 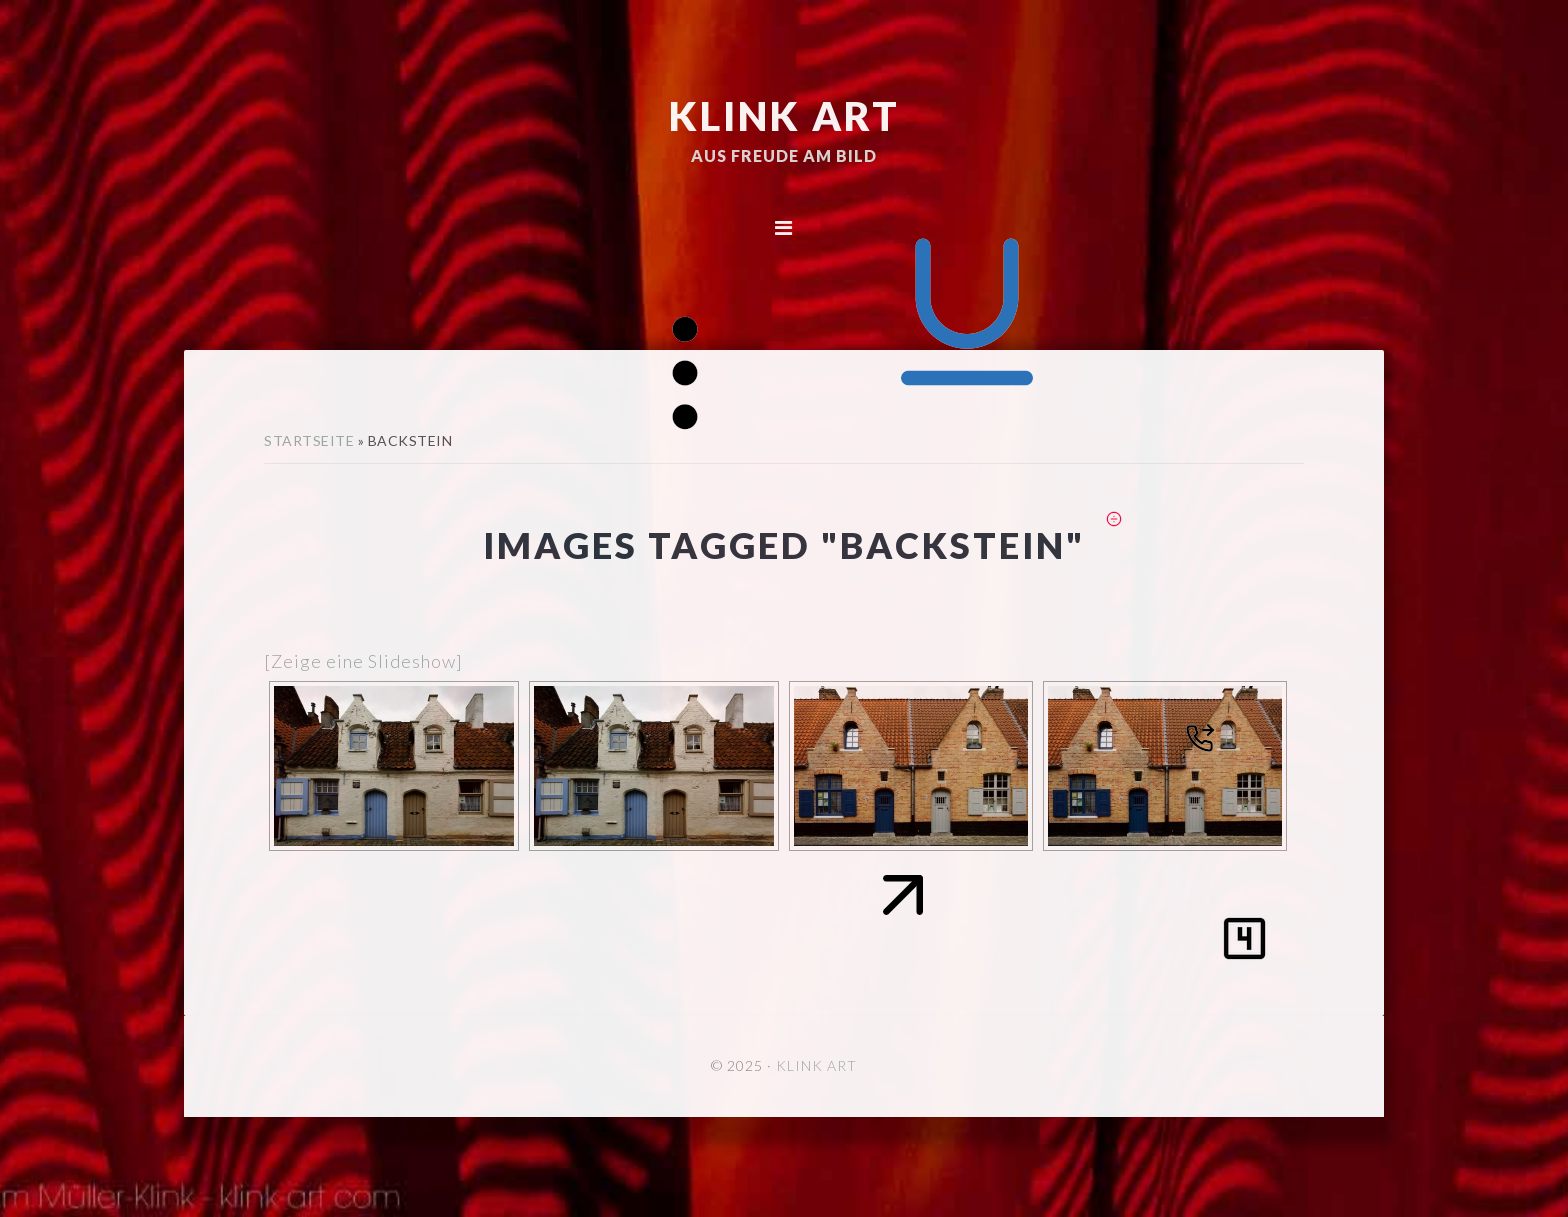 What do you see at coordinates (685, 373) in the screenshot?
I see `open additional options menu` at bounding box center [685, 373].